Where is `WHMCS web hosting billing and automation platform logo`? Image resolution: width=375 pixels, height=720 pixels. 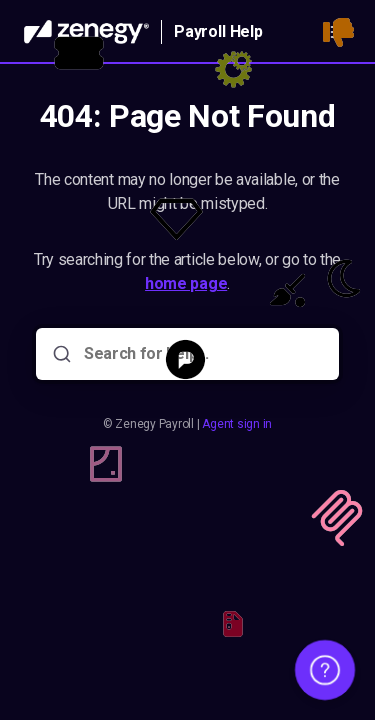
WHMCS web hosting billing and automation platform logo is located at coordinates (233, 69).